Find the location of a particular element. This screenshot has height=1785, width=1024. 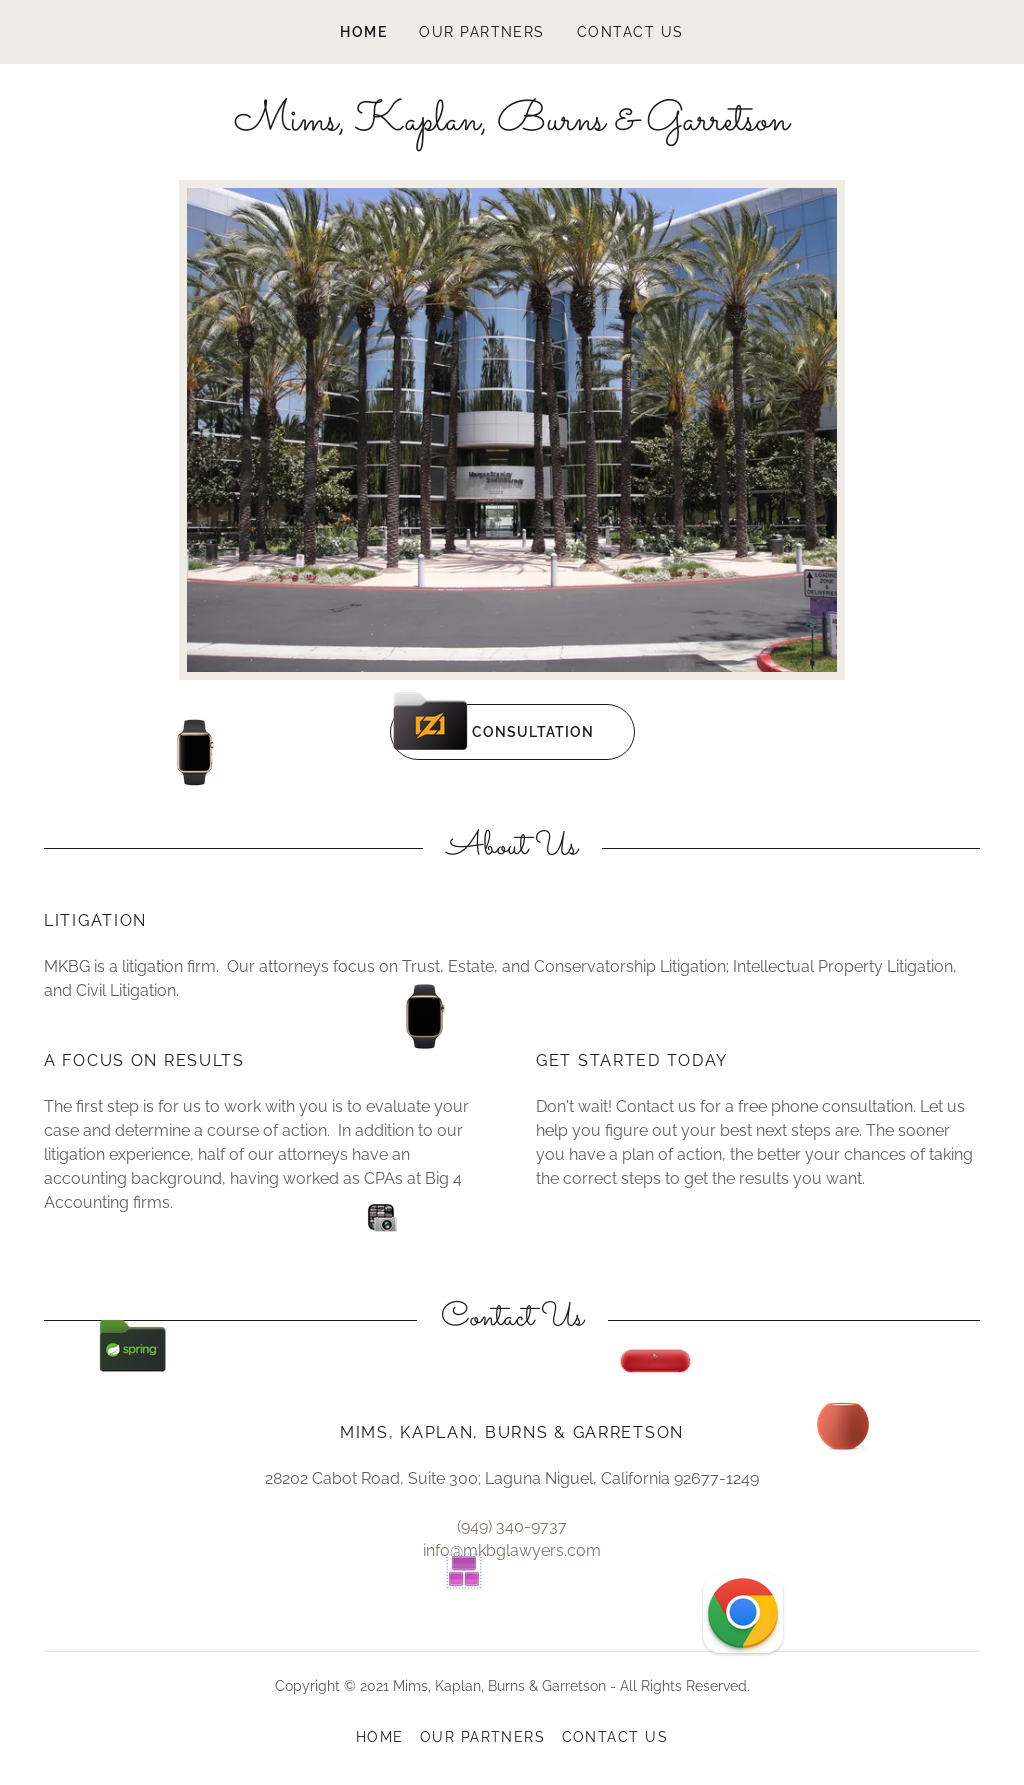

open spring framework project folder is located at coordinates (132, 1347).